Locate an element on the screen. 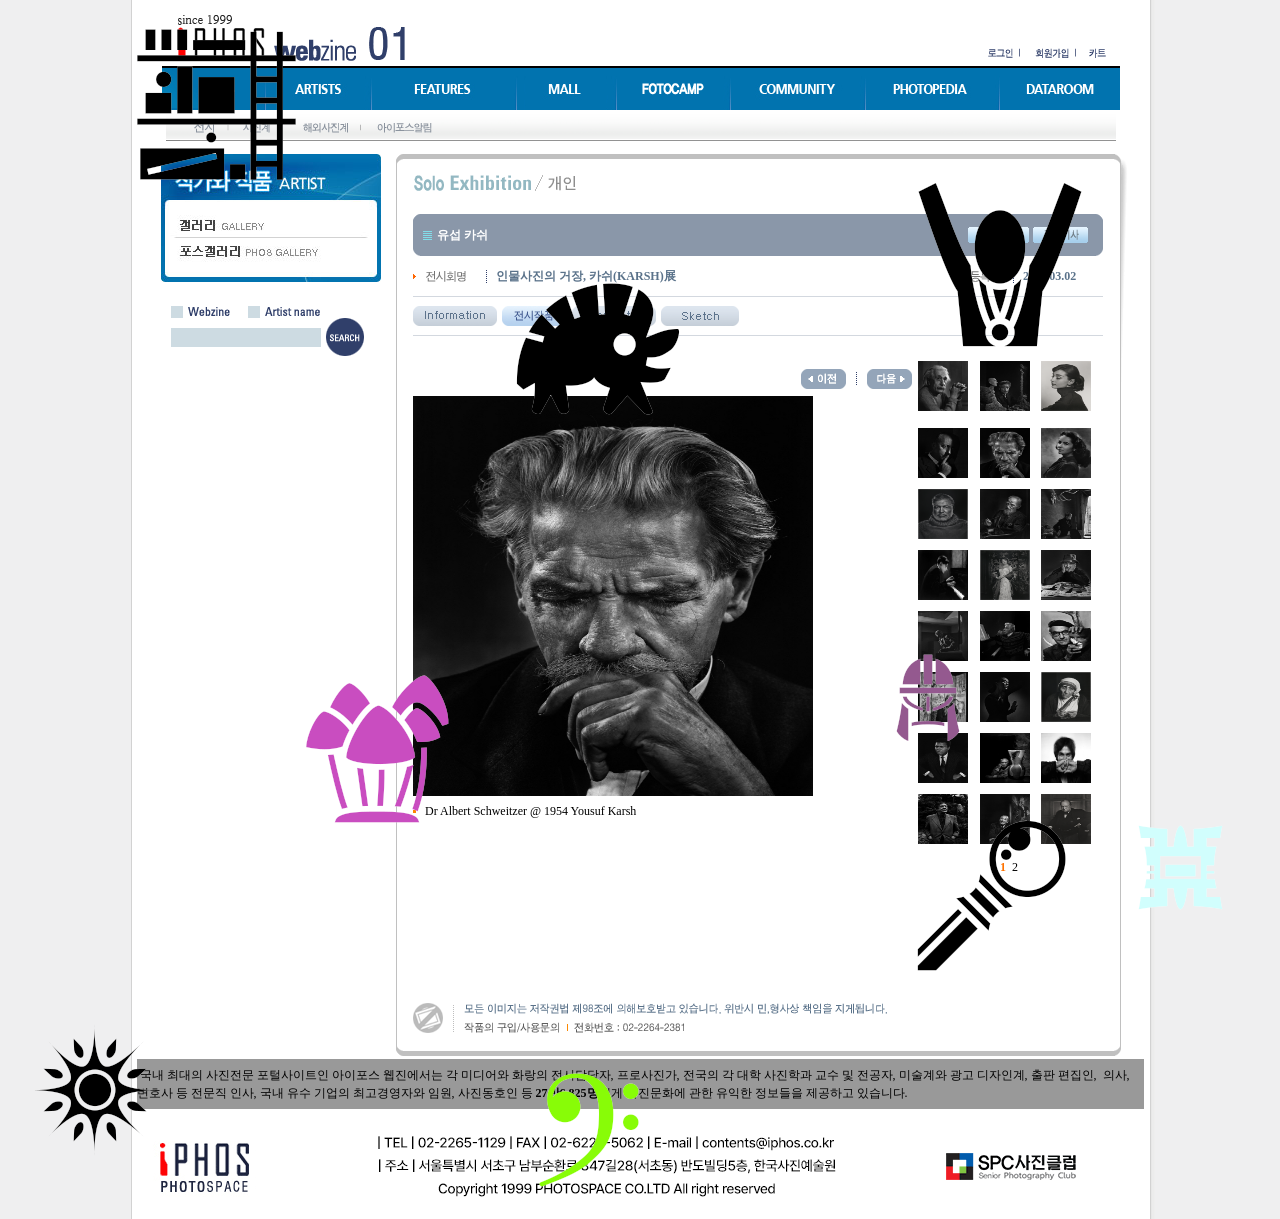 The image size is (1280, 1219). cast a spell or use magic ability is located at coordinates (999, 889).